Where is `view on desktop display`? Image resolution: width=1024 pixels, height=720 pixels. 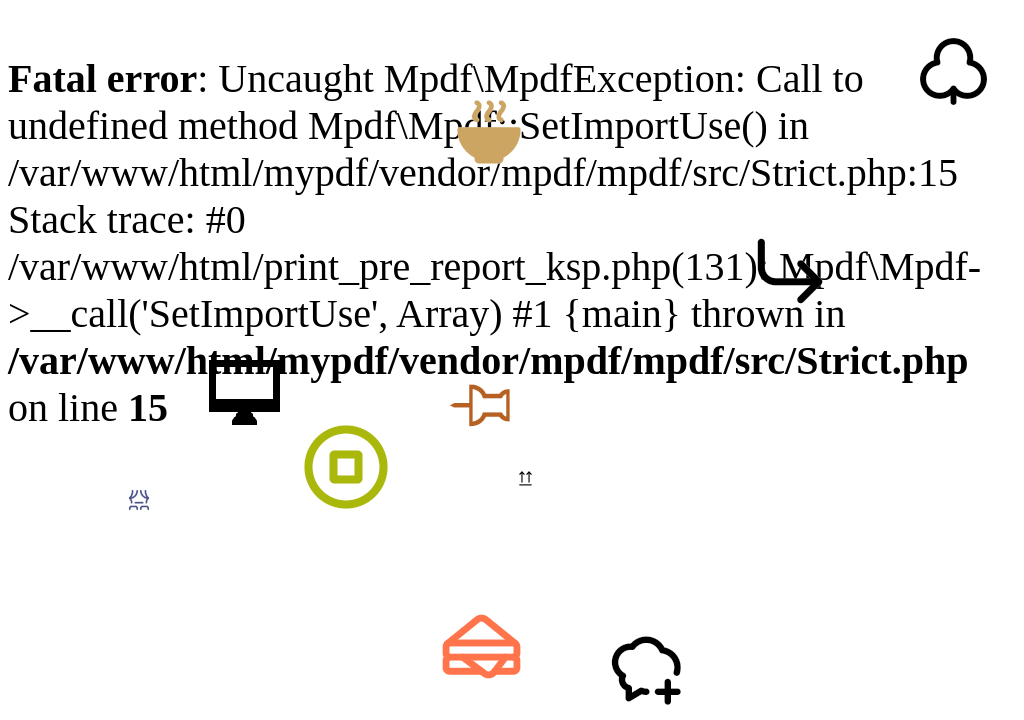
view on desktop display is located at coordinates (244, 392).